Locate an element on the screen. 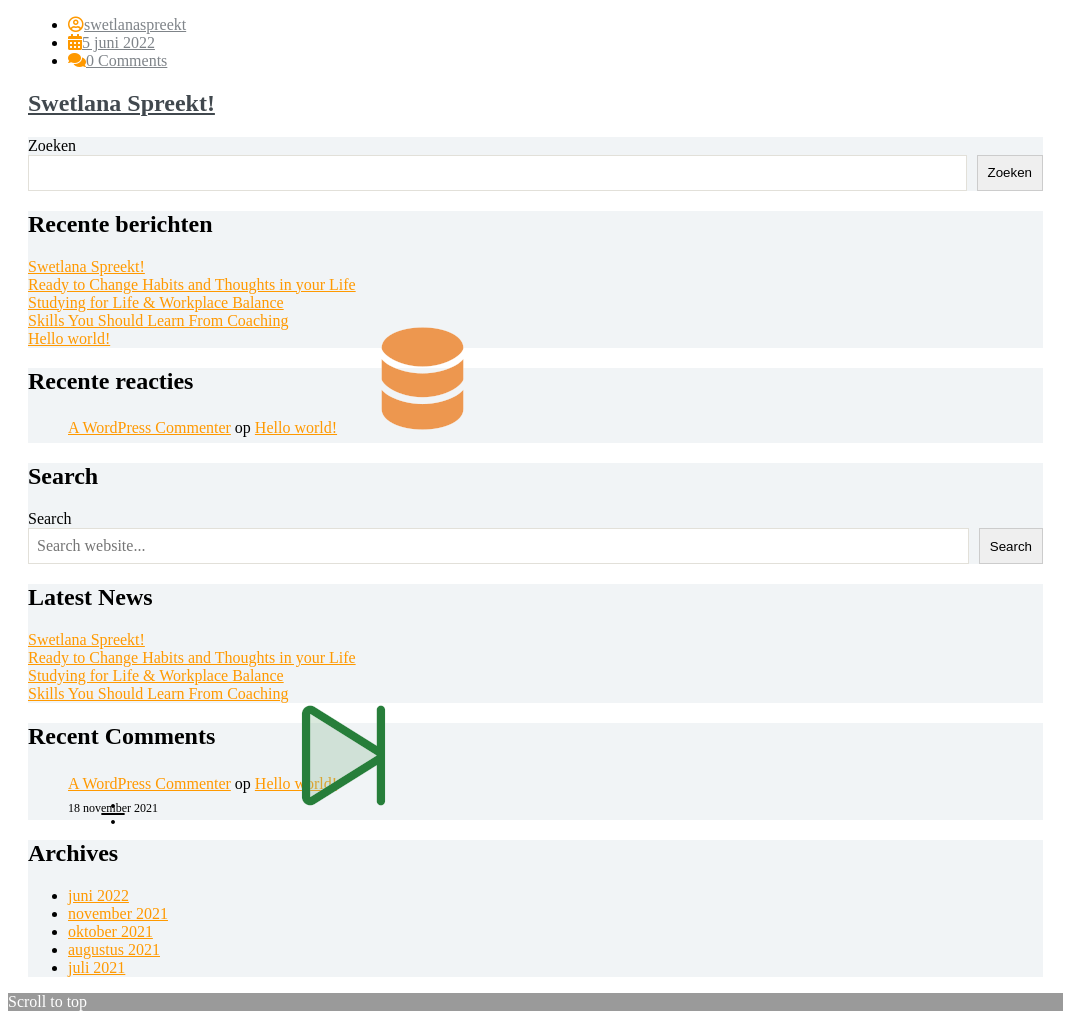  perform division calculation is located at coordinates (113, 814).